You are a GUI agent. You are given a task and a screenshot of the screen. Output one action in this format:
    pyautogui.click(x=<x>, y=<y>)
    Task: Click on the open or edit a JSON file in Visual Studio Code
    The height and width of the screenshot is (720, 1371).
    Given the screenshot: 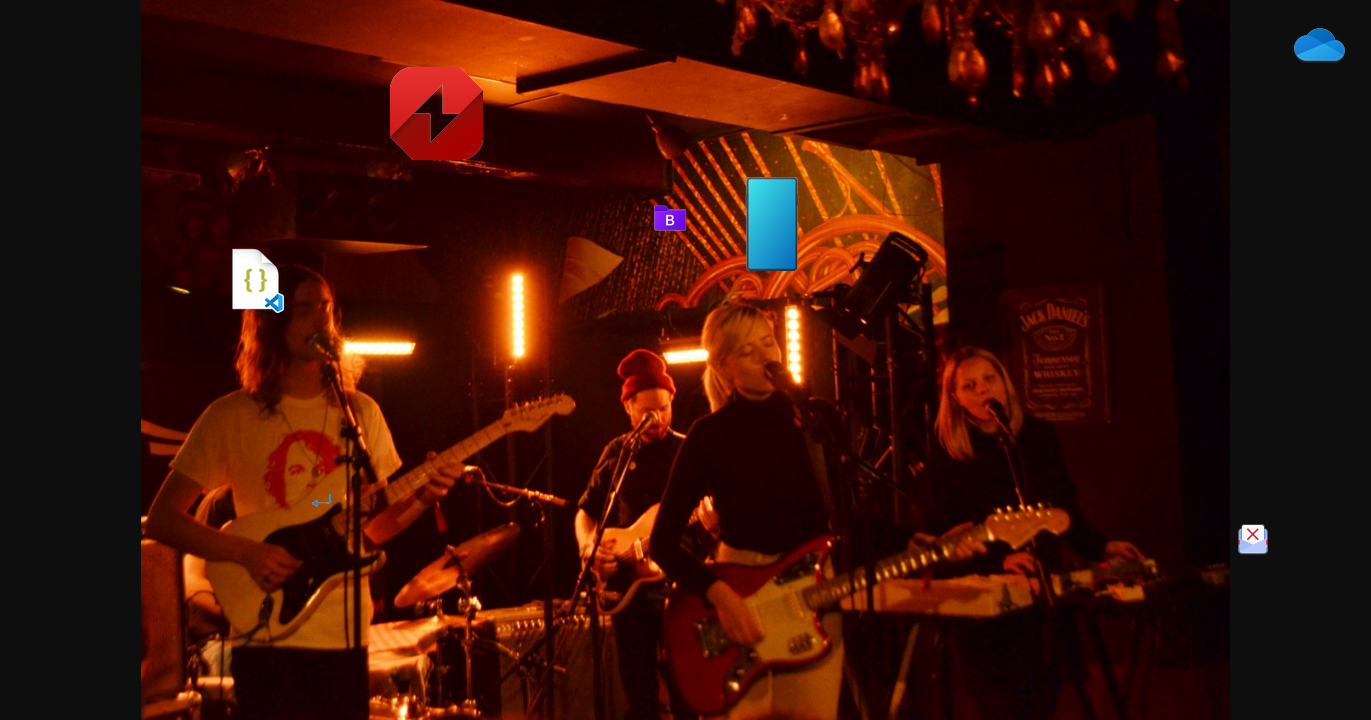 What is the action you would take?
    pyautogui.click(x=255, y=280)
    